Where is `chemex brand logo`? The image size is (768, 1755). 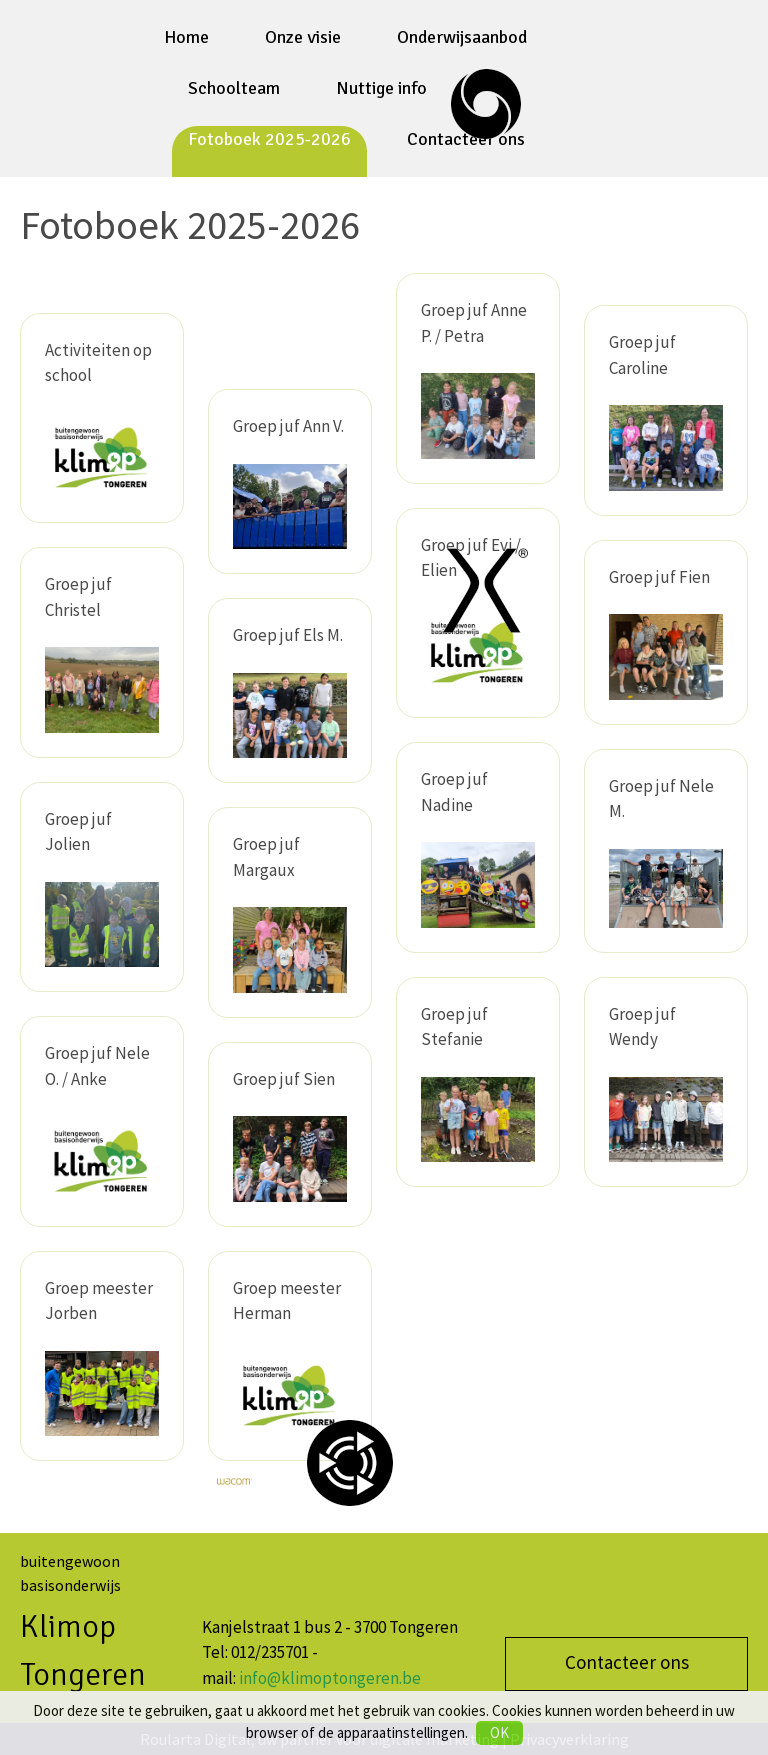
chemex brand logo is located at coordinates (485, 590).